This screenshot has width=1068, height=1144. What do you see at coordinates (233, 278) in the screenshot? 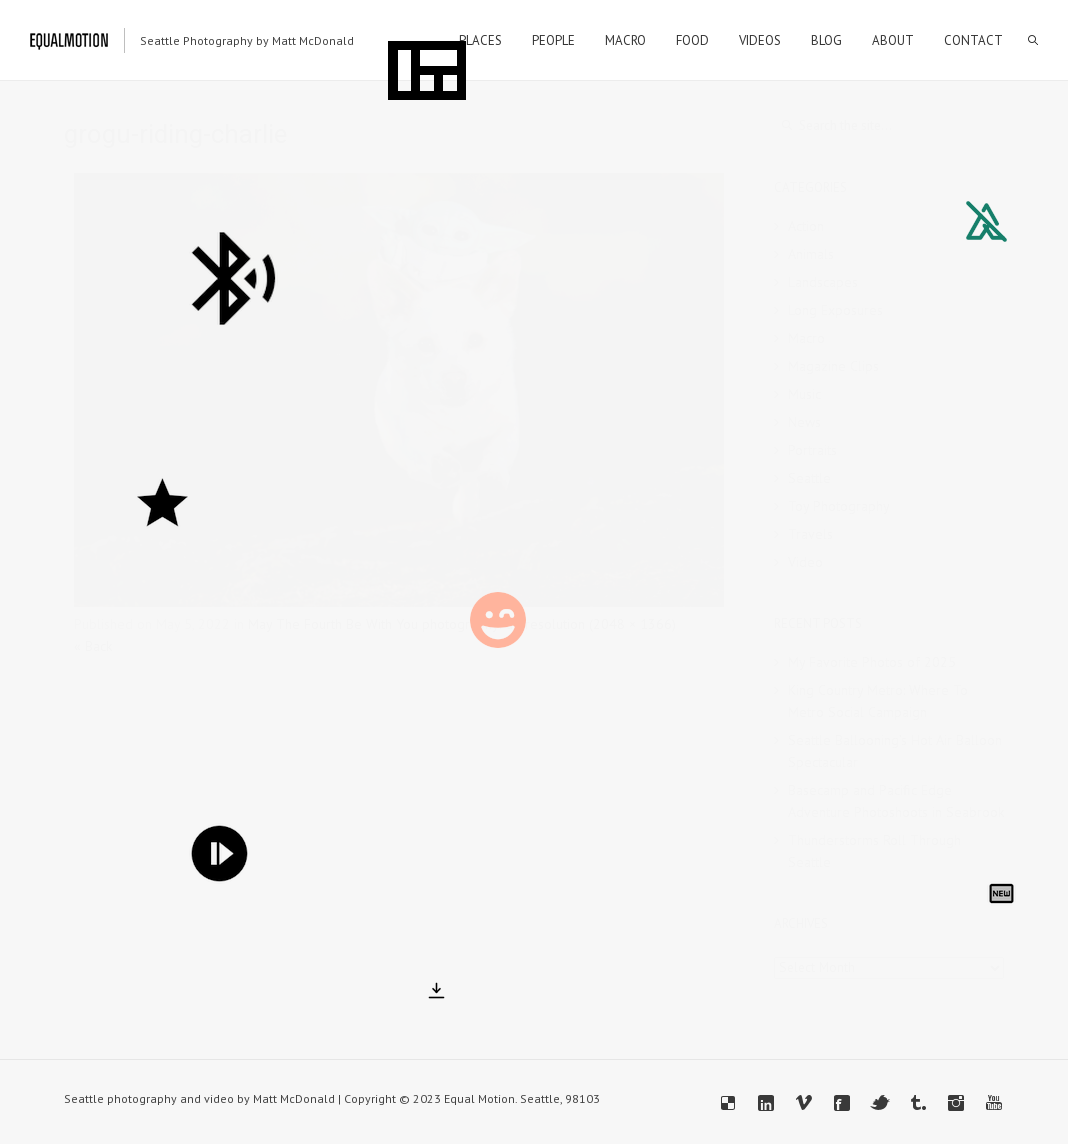
I see `searching for nearby bluetooth devices` at bounding box center [233, 278].